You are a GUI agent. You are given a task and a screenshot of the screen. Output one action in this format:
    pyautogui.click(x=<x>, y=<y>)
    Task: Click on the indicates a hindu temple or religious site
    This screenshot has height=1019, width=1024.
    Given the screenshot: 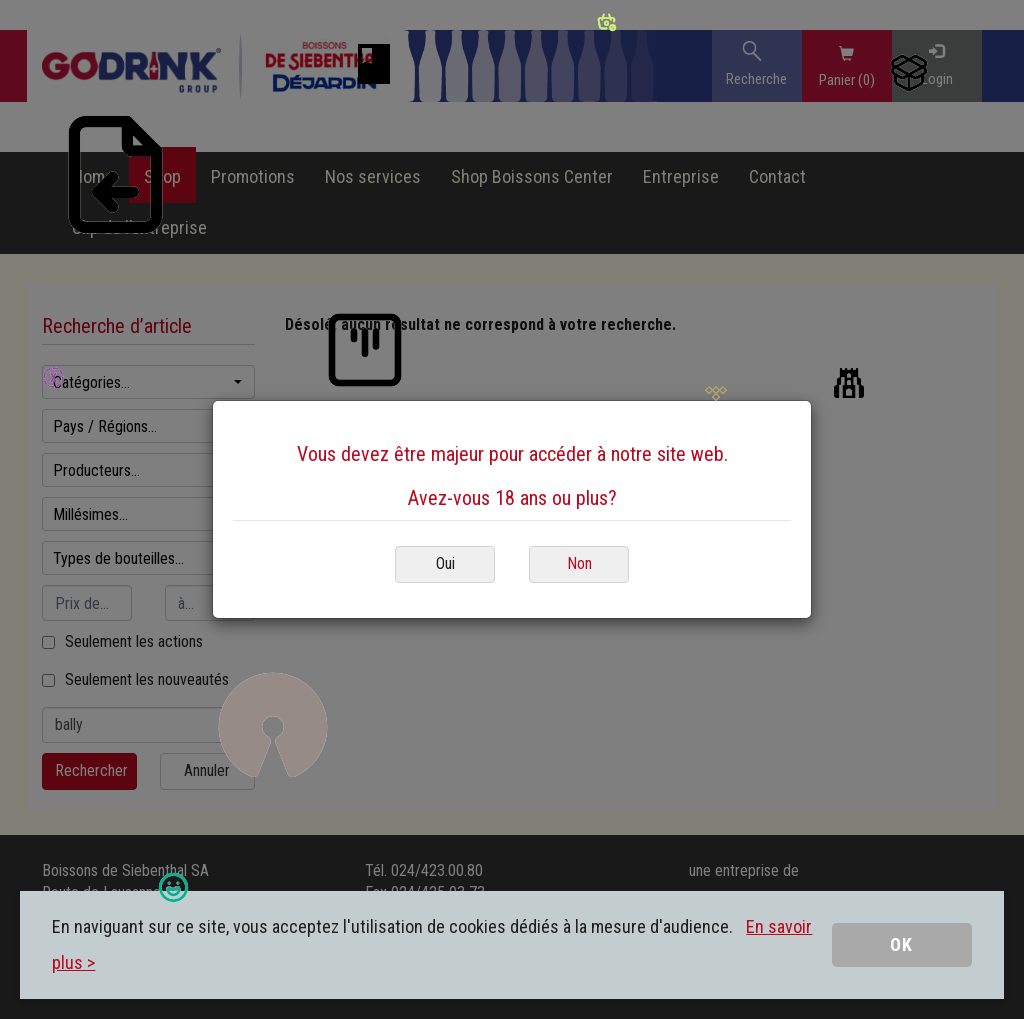 What is the action you would take?
    pyautogui.click(x=849, y=383)
    